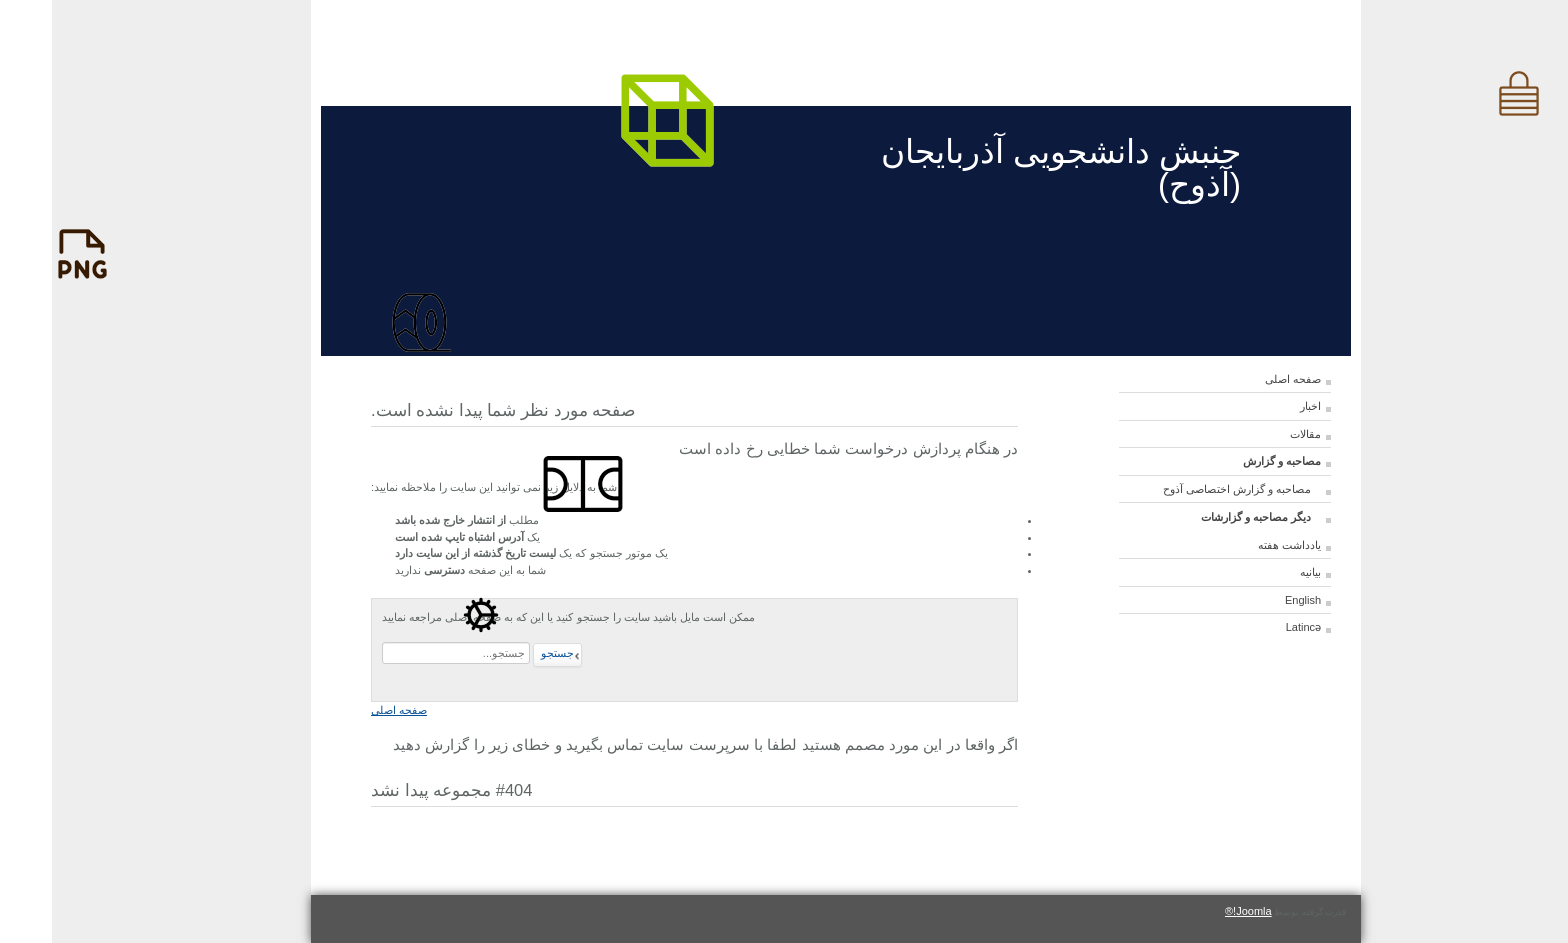  What do you see at coordinates (1519, 96) in the screenshot?
I see `indicates a secure or encrypted connection` at bounding box center [1519, 96].